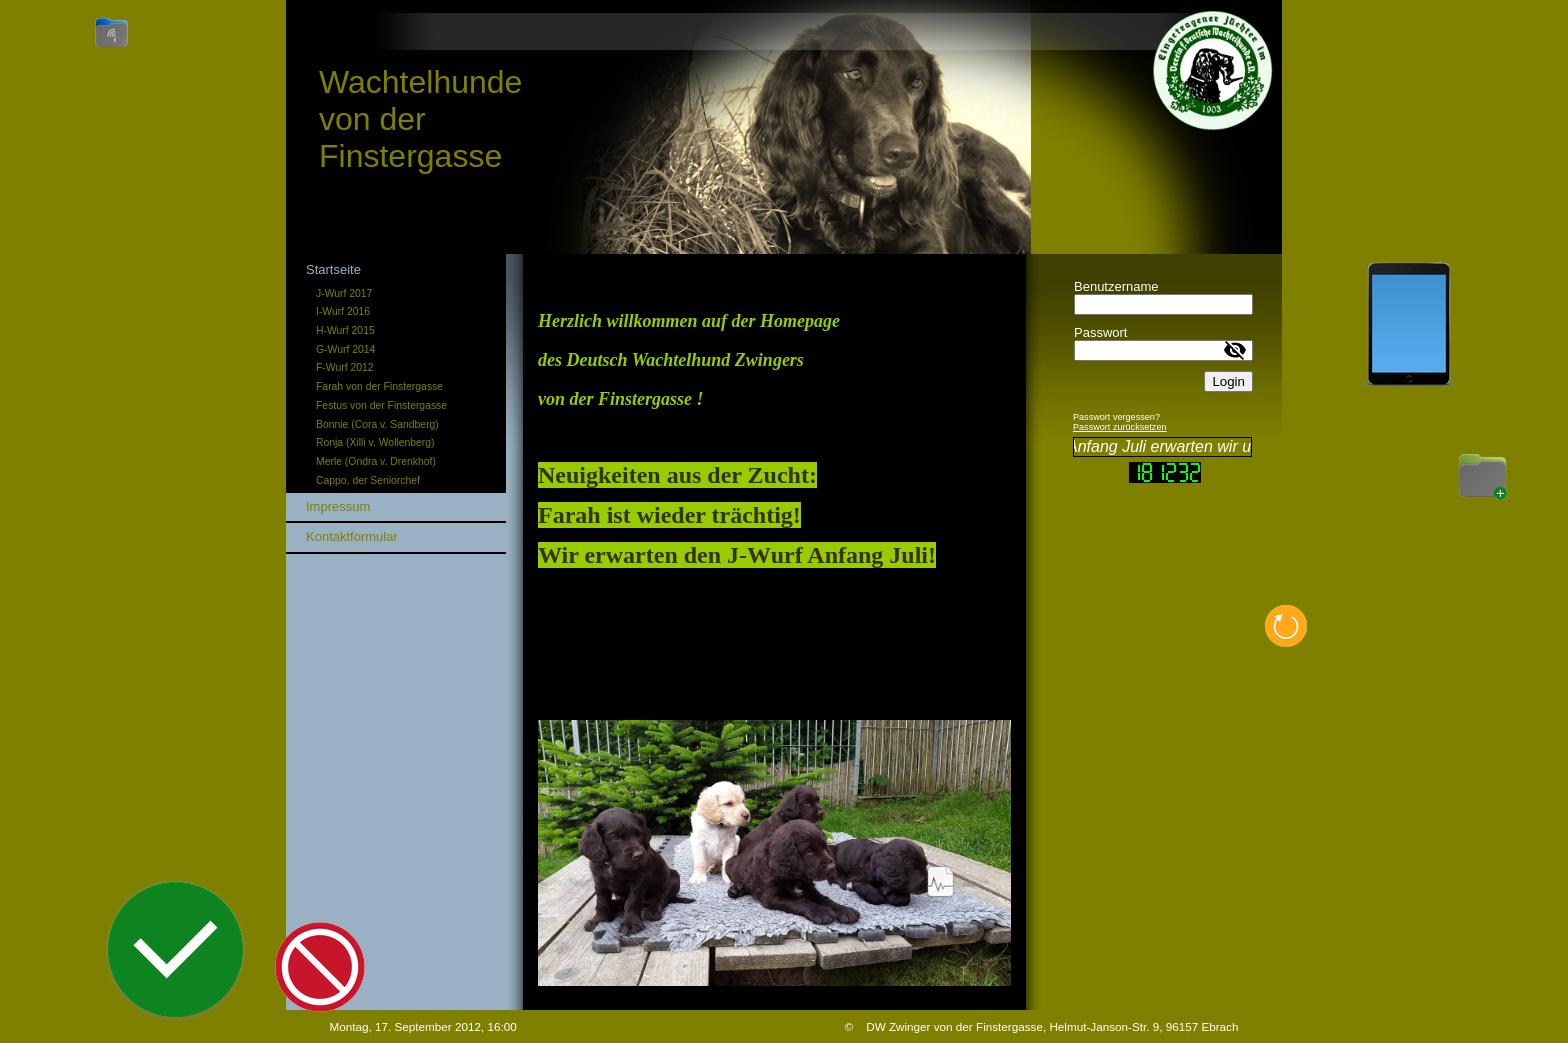 The image size is (1568, 1043). What do you see at coordinates (320, 967) in the screenshot?
I see `delete selected email message` at bounding box center [320, 967].